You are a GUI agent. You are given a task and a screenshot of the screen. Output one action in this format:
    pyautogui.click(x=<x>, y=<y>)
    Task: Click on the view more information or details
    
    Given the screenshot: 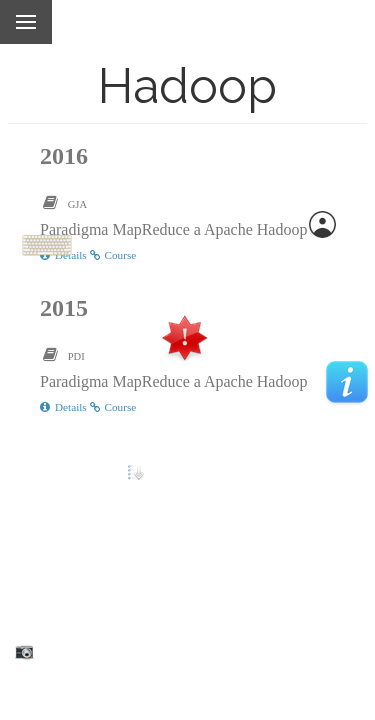 What is the action you would take?
    pyautogui.click(x=347, y=383)
    